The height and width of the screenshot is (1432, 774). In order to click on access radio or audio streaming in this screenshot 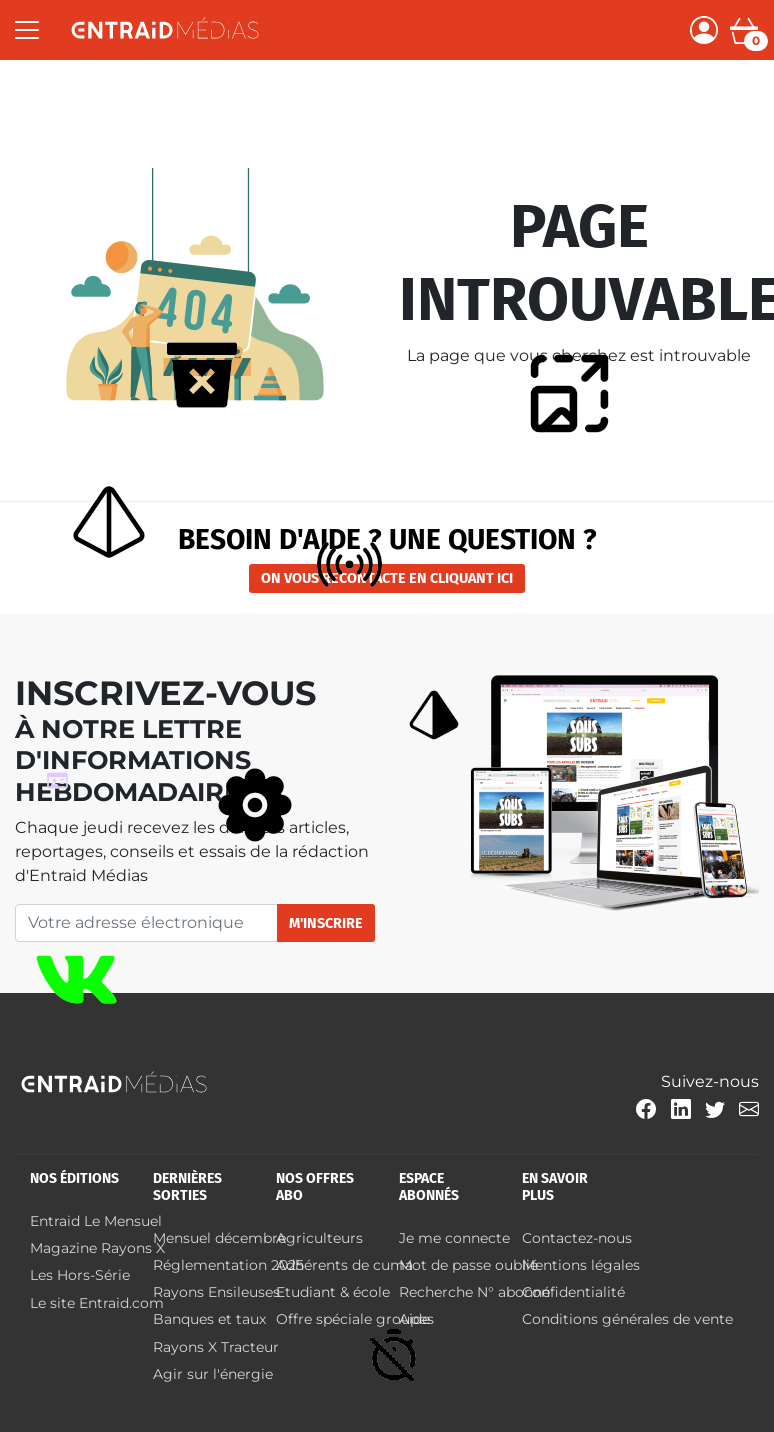, I will do `click(349, 564)`.